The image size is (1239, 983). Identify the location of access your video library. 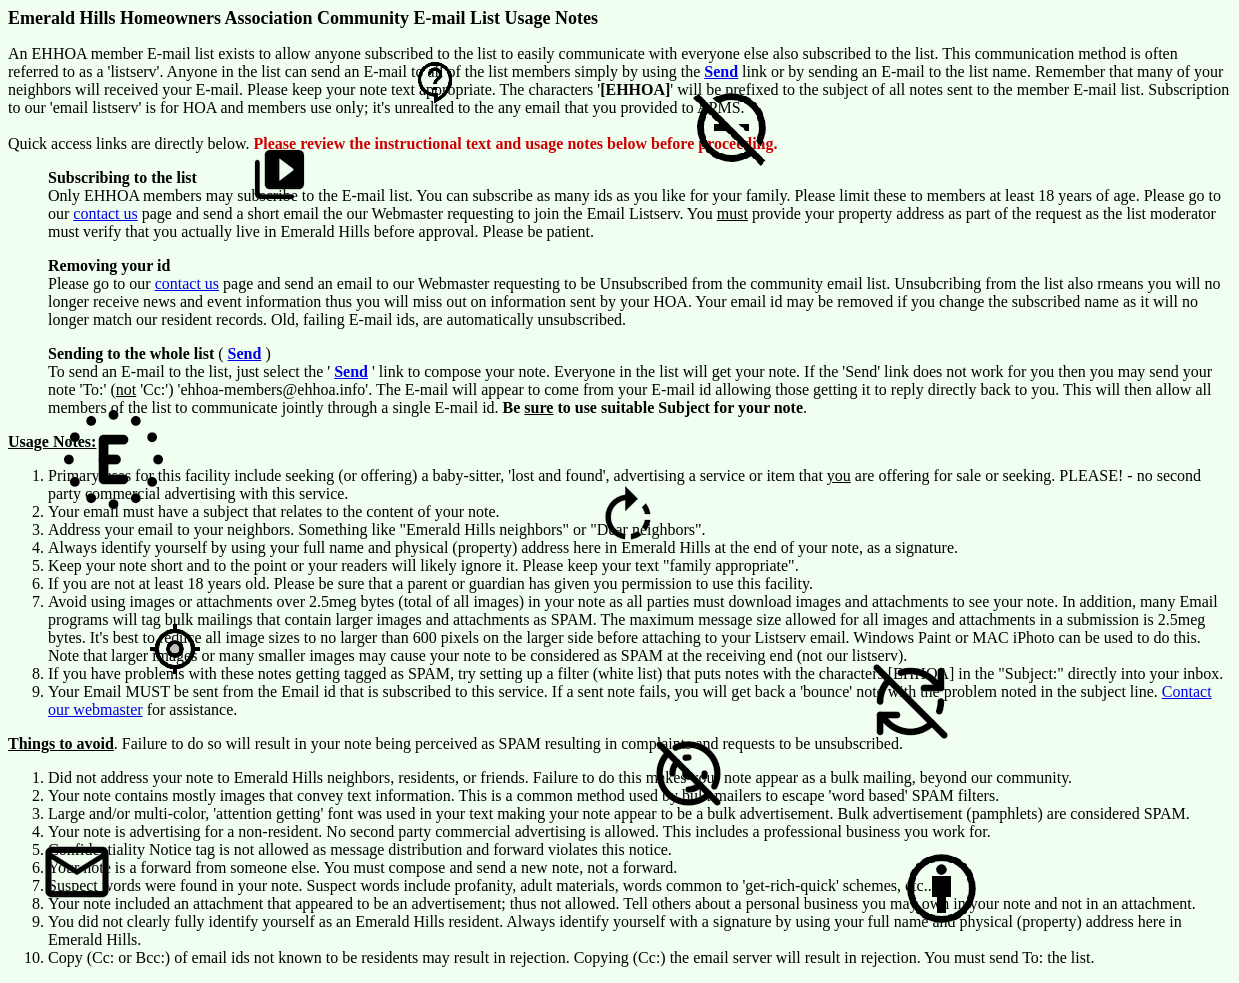
(279, 174).